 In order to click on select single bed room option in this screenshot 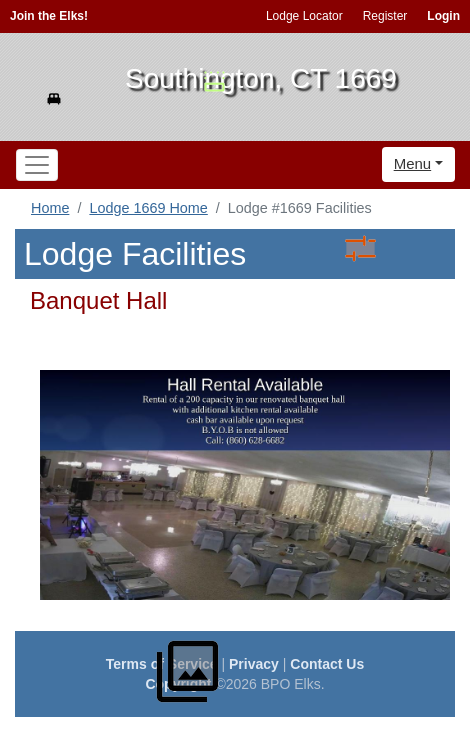, I will do `click(54, 99)`.